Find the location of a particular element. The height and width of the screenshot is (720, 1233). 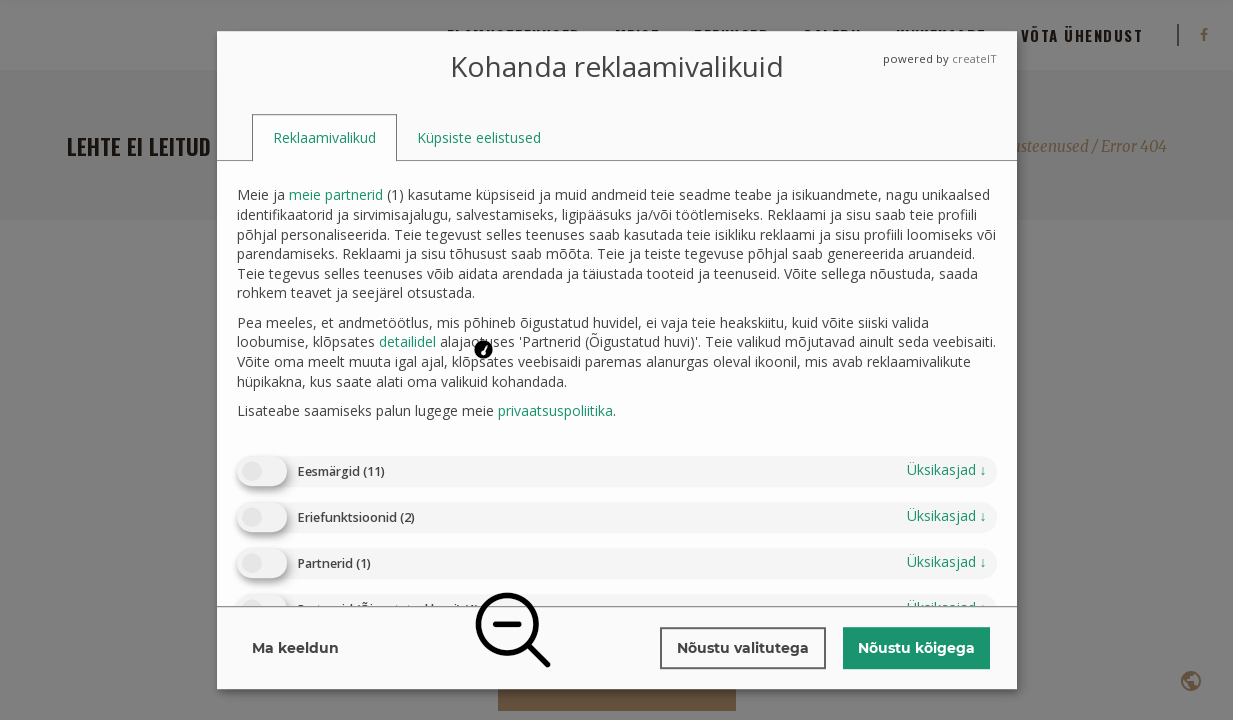

view system performance or speed metrics is located at coordinates (483, 349).